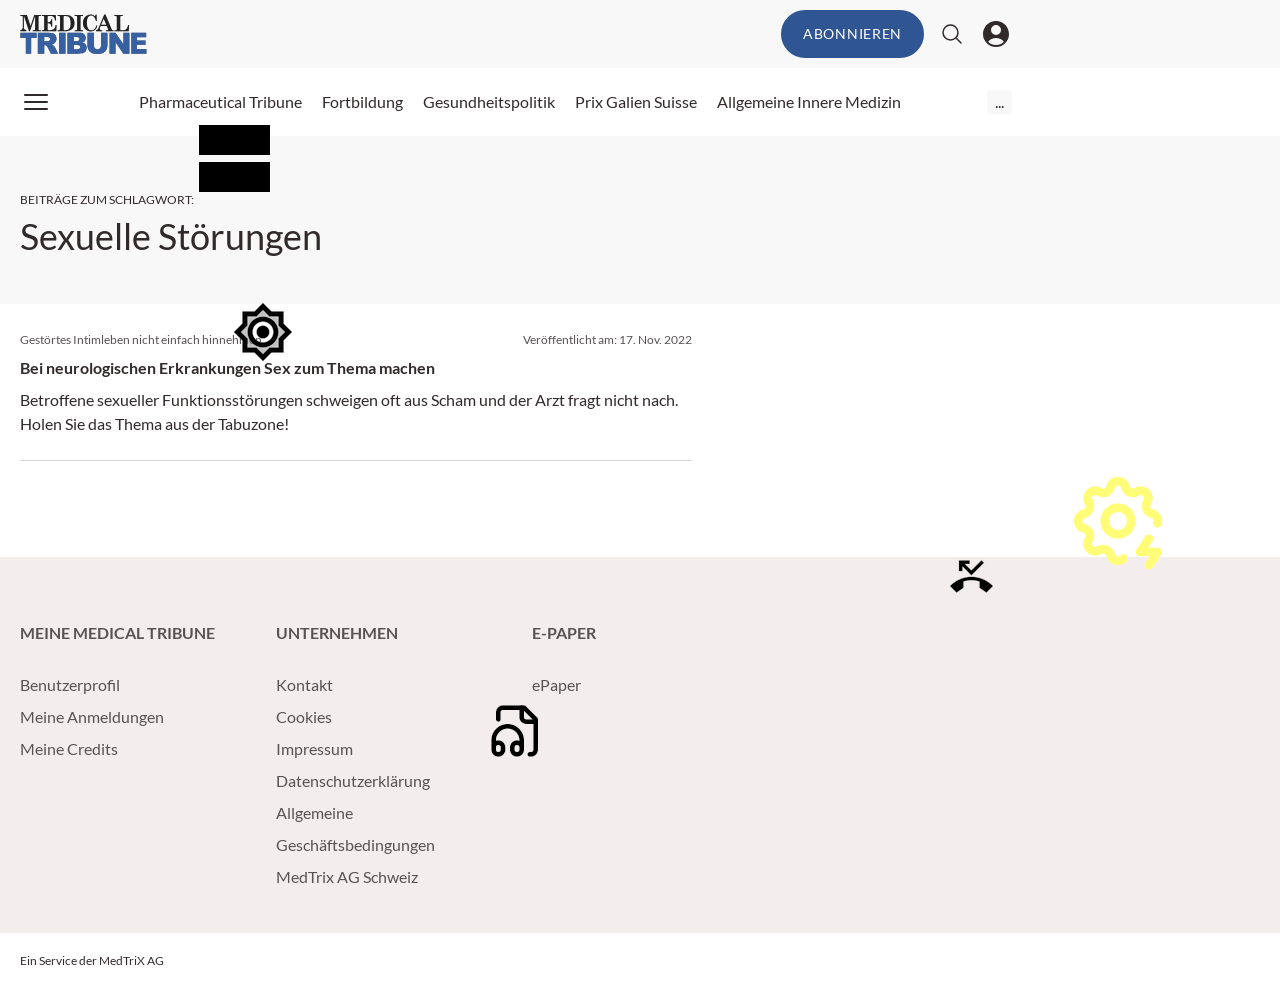 This screenshot has height=989, width=1280. What do you see at coordinates (263, 332) in the screenshot?
I see `increase screen brightness` at bounding box center [263, 332].